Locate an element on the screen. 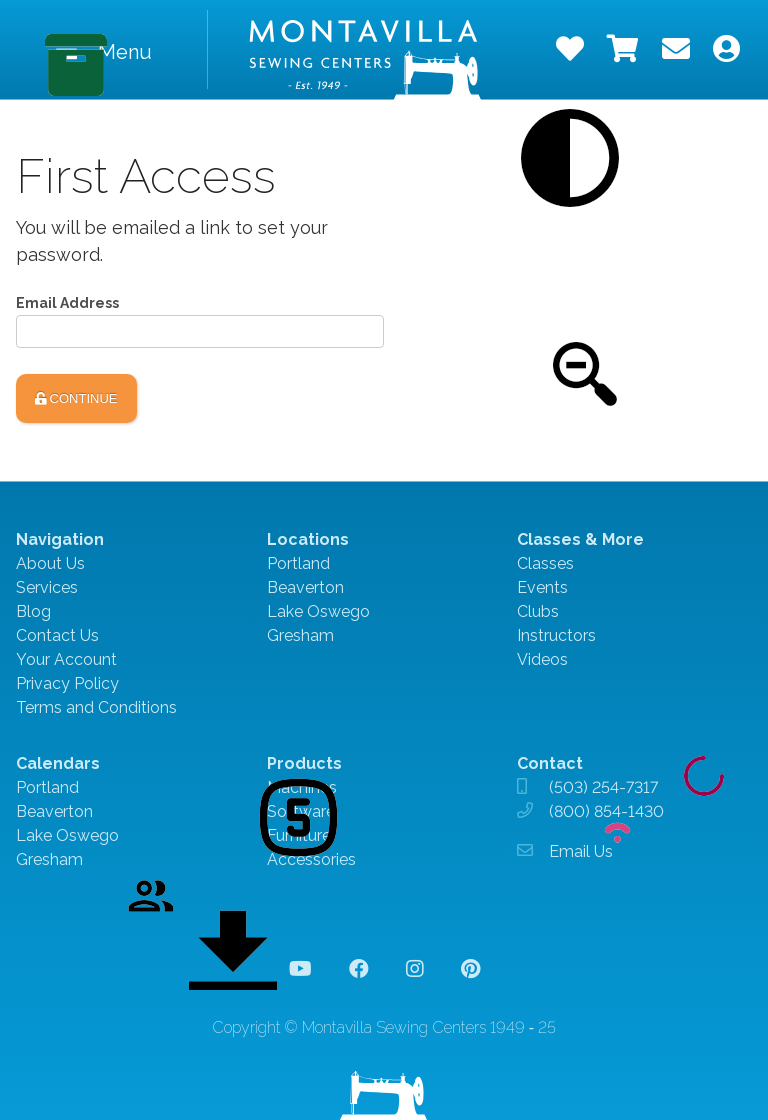  loading content in progress is located at coordinates (704, 776).